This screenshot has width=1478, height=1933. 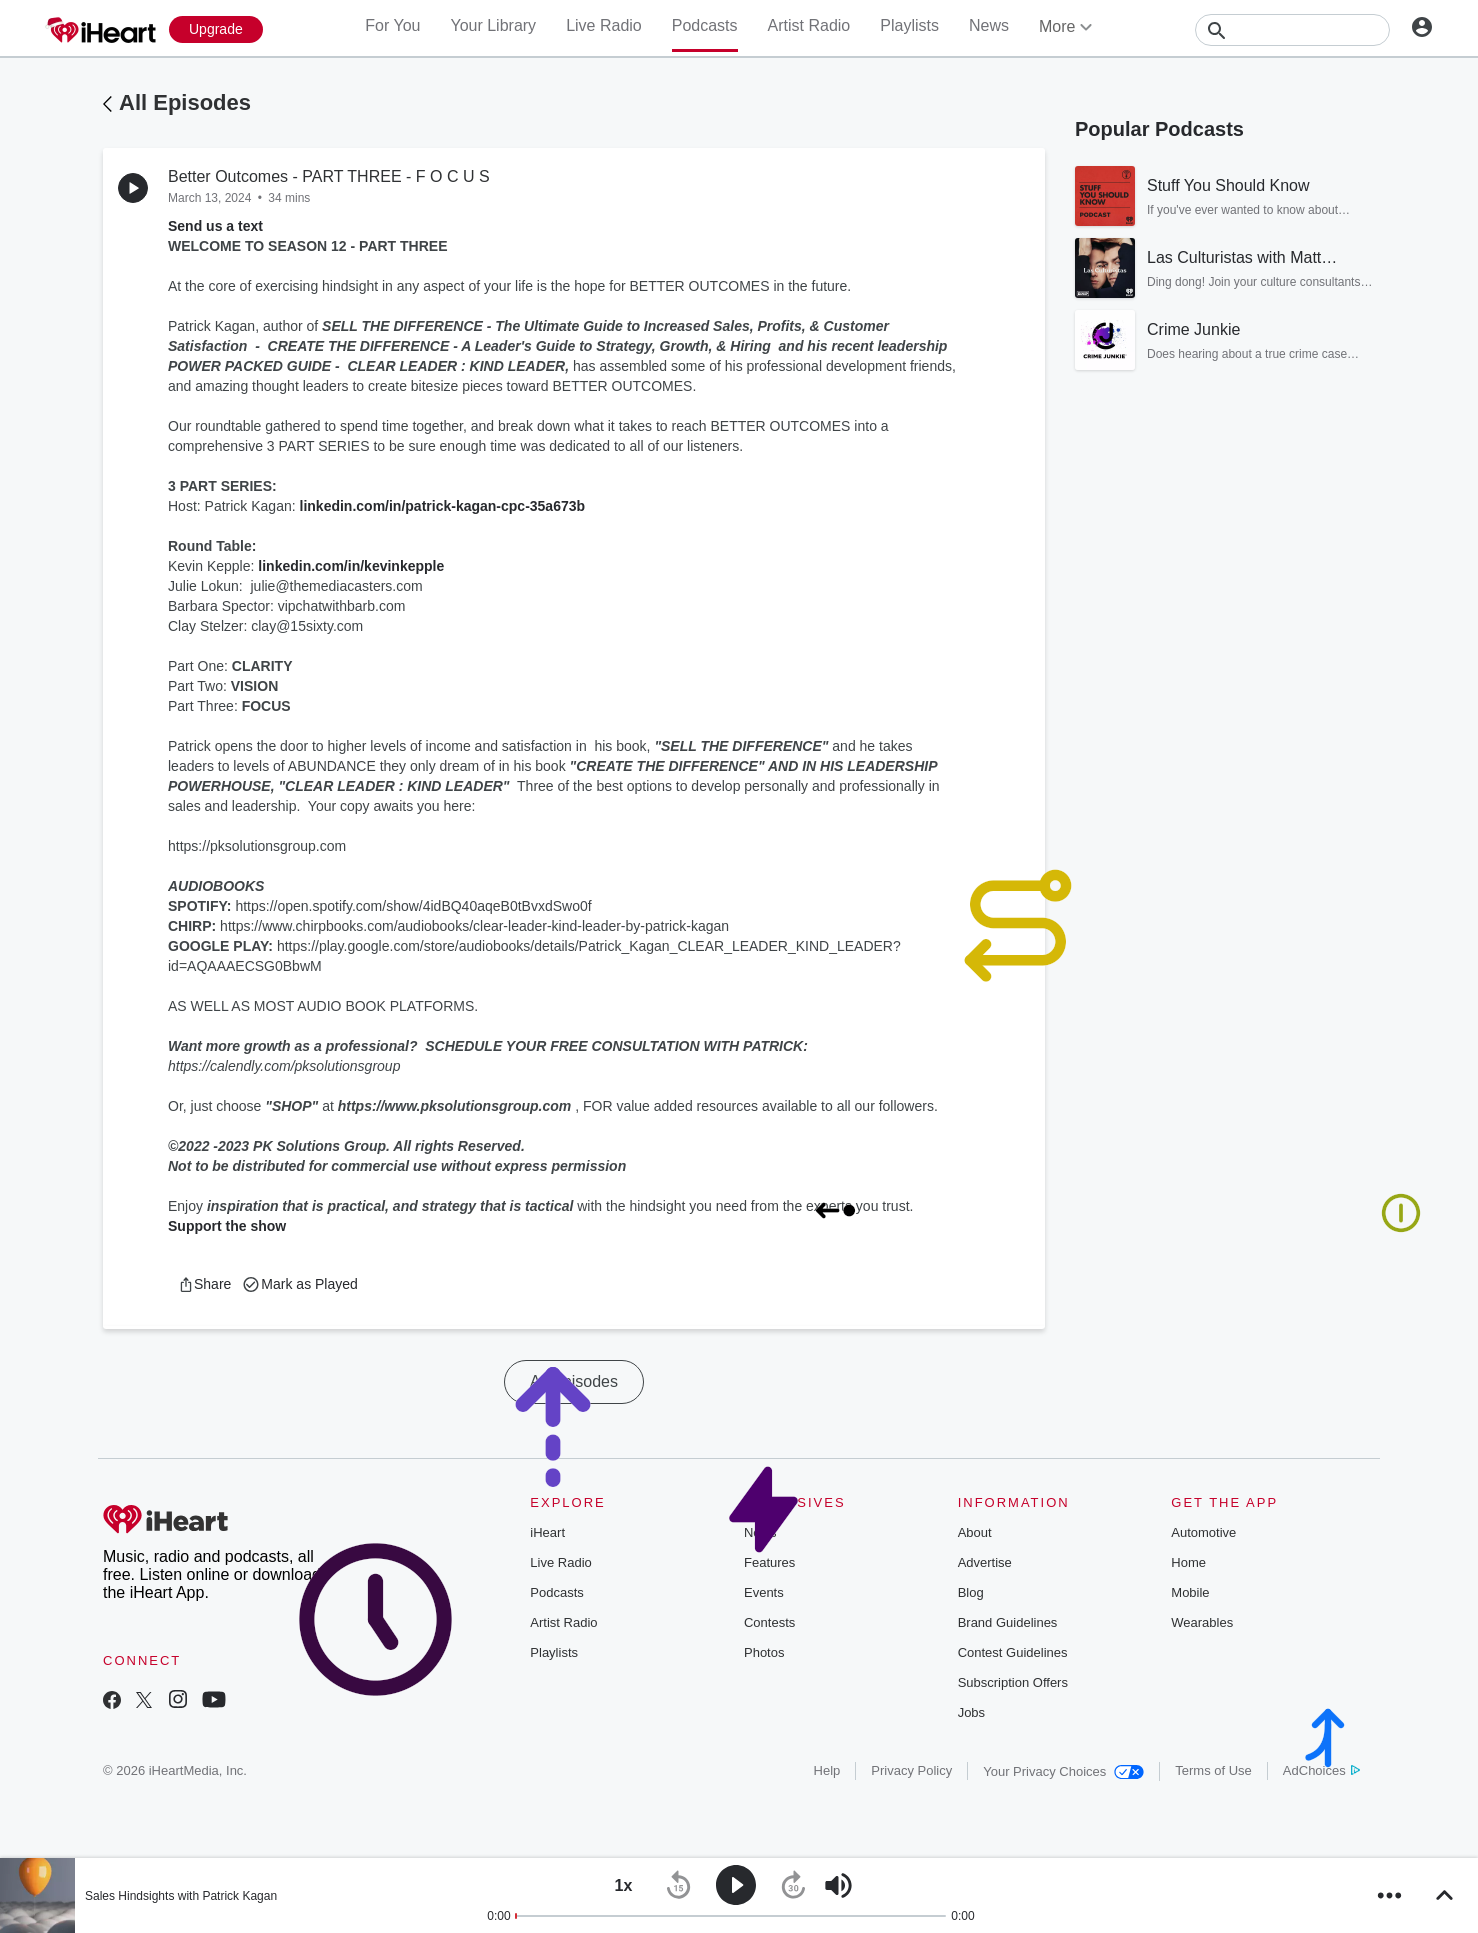 I want to click on upload in progress, so click(x=553, y=1427).